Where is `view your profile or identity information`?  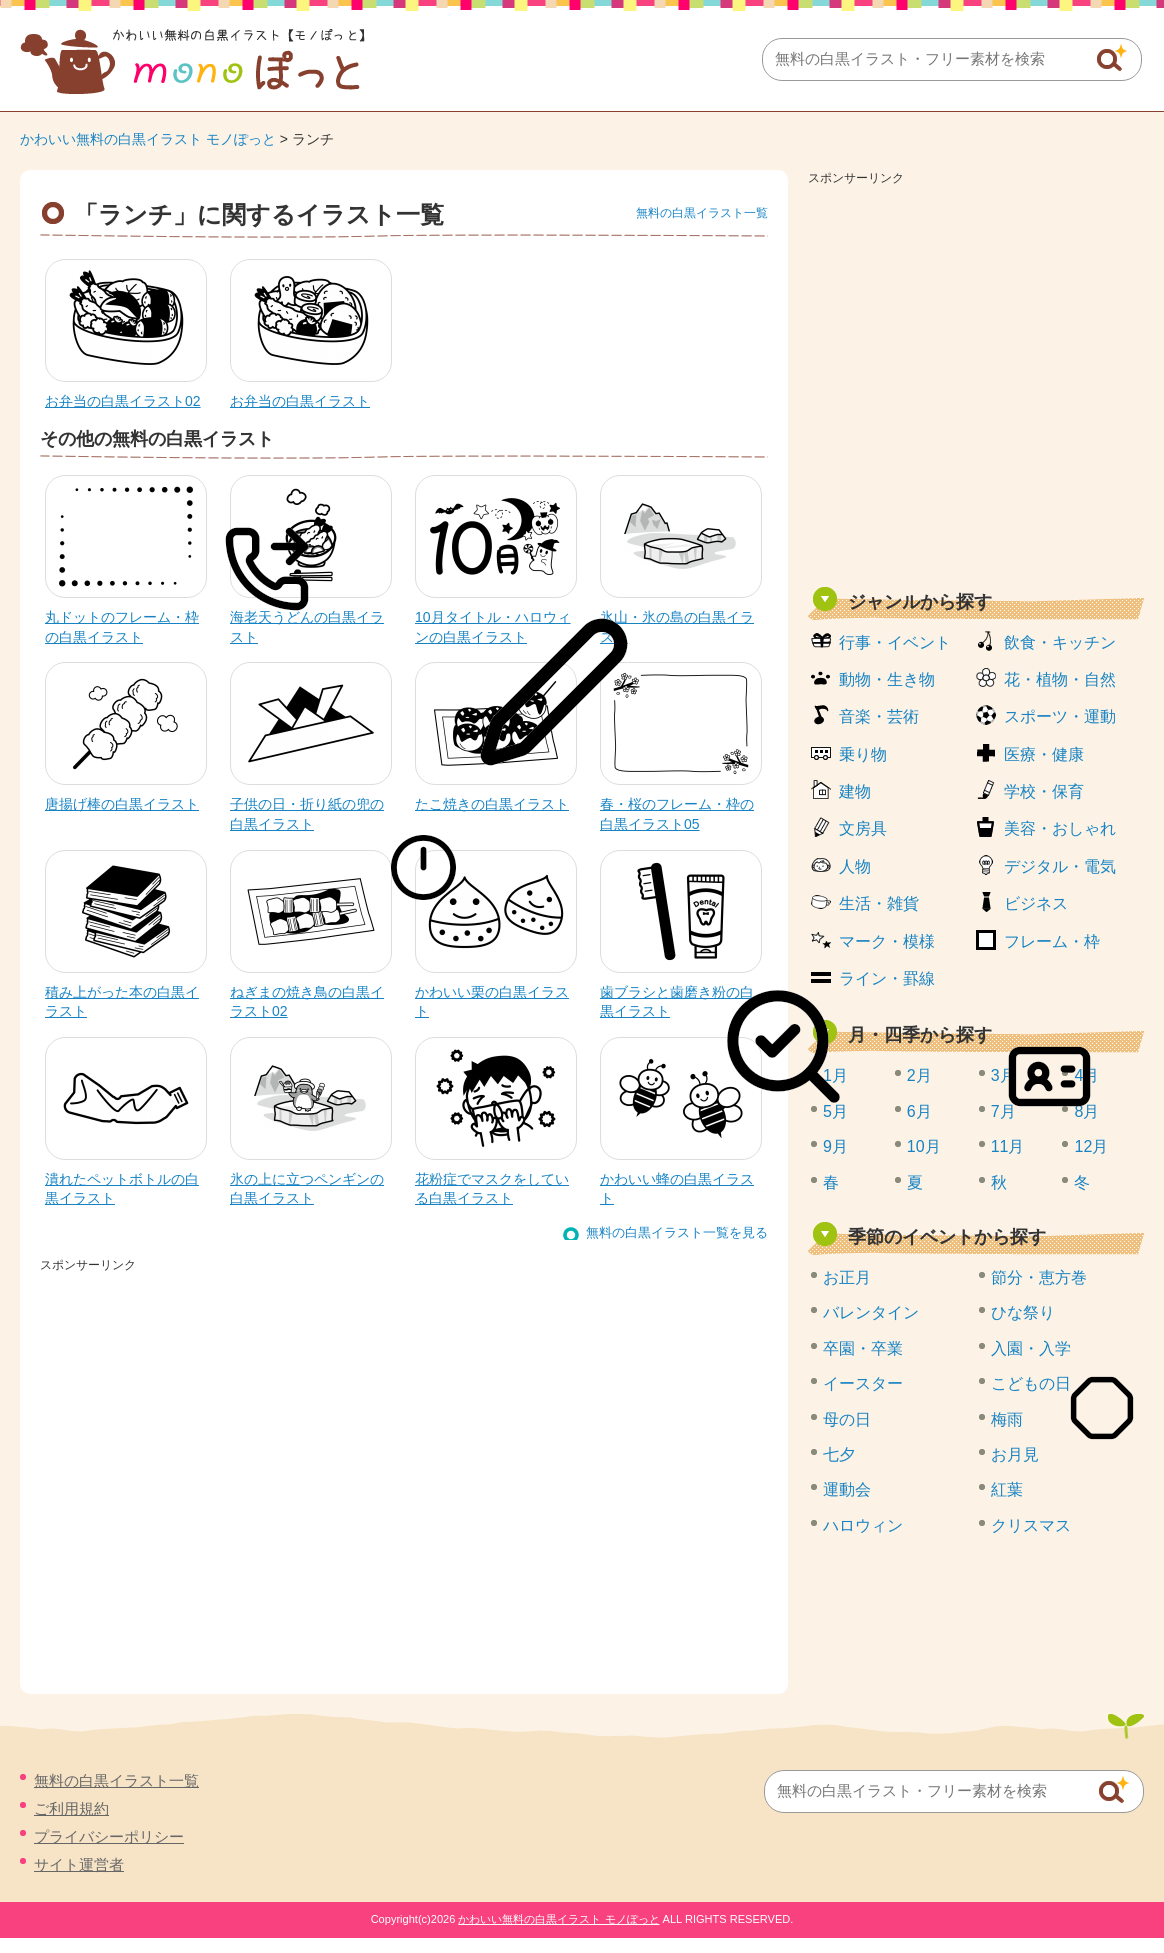 view your profile or identity information is located at coordinates (1049, 1076).